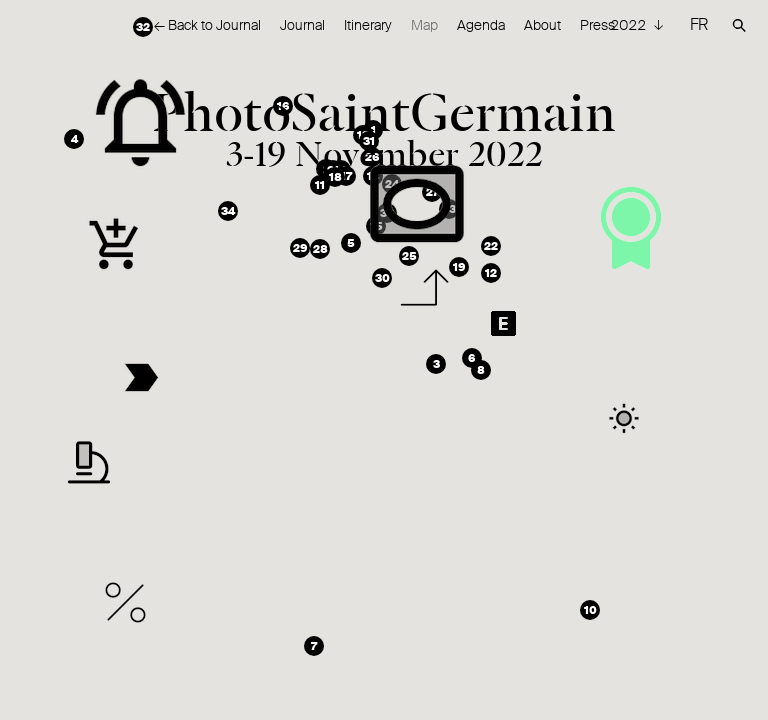 This screenshot has height=720, width=768. I want to click on access research or scientific tools, so click(89, 464).